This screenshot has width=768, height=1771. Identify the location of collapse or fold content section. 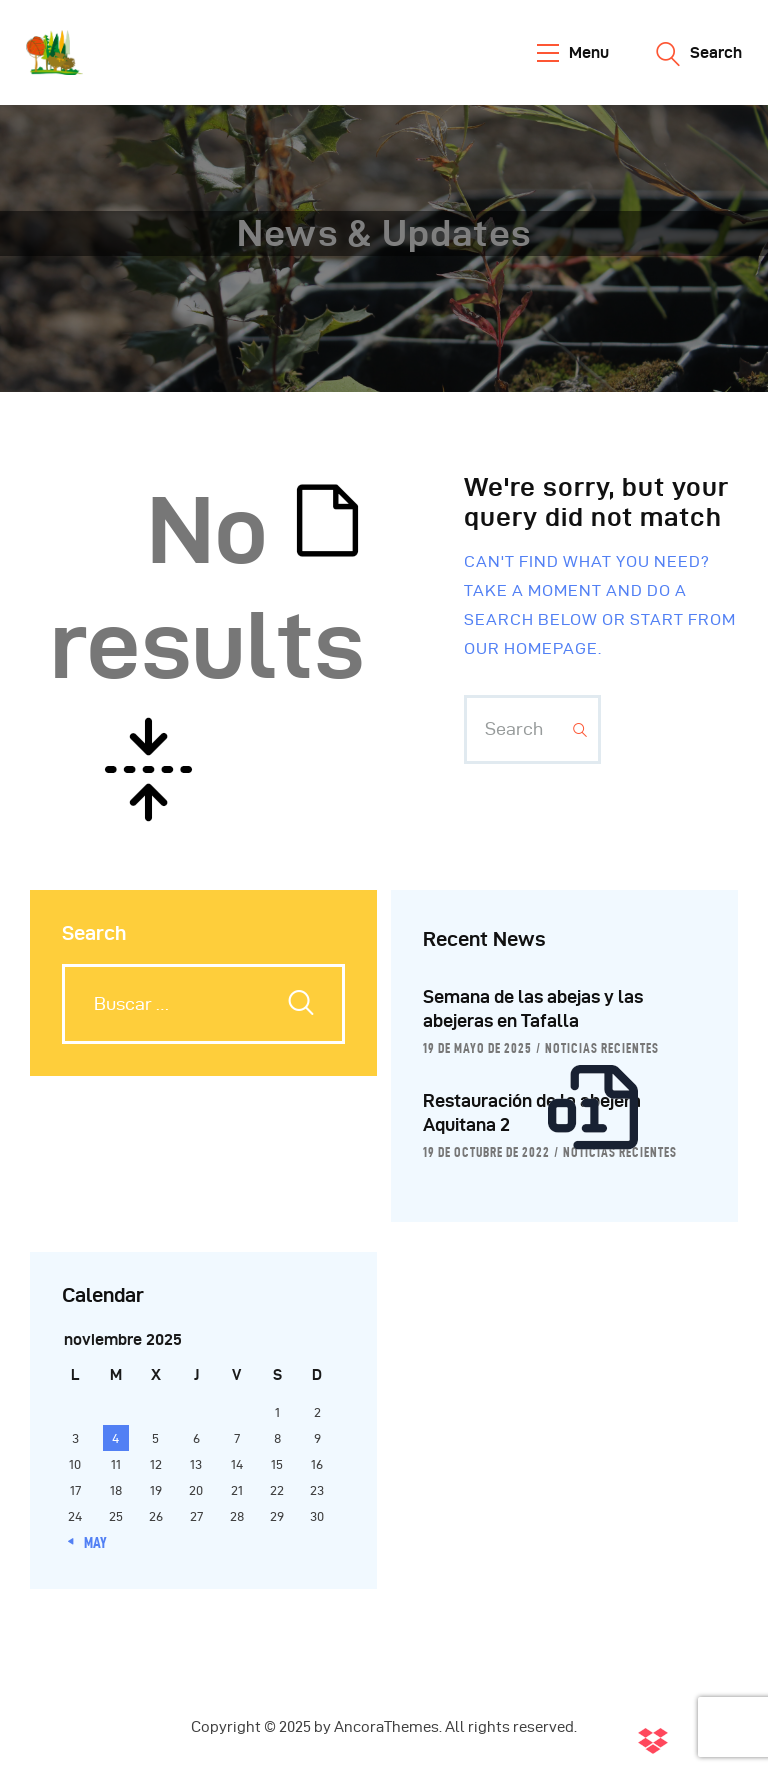
(148, 769).